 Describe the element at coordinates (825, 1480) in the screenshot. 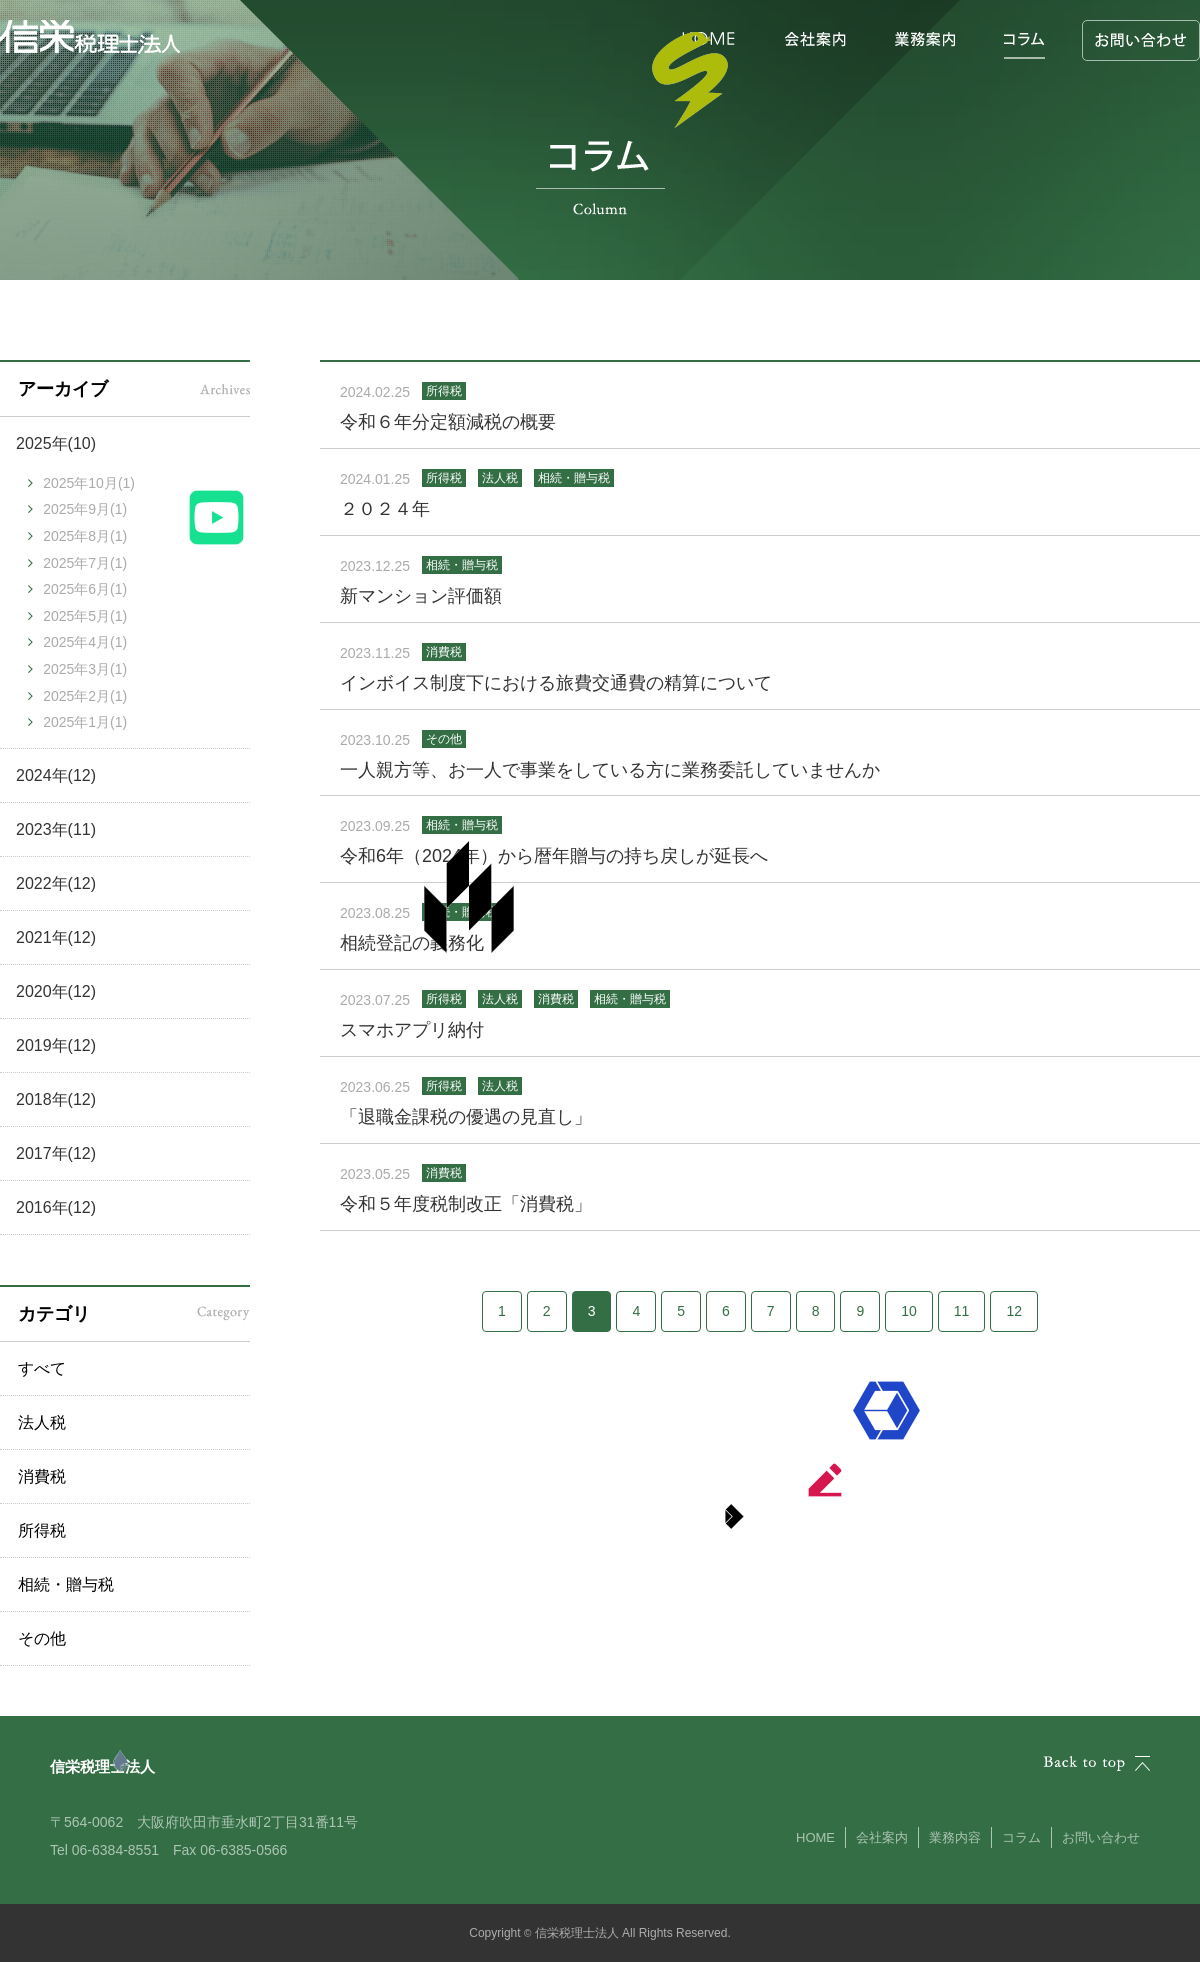

I see `edit content or text` at that location.